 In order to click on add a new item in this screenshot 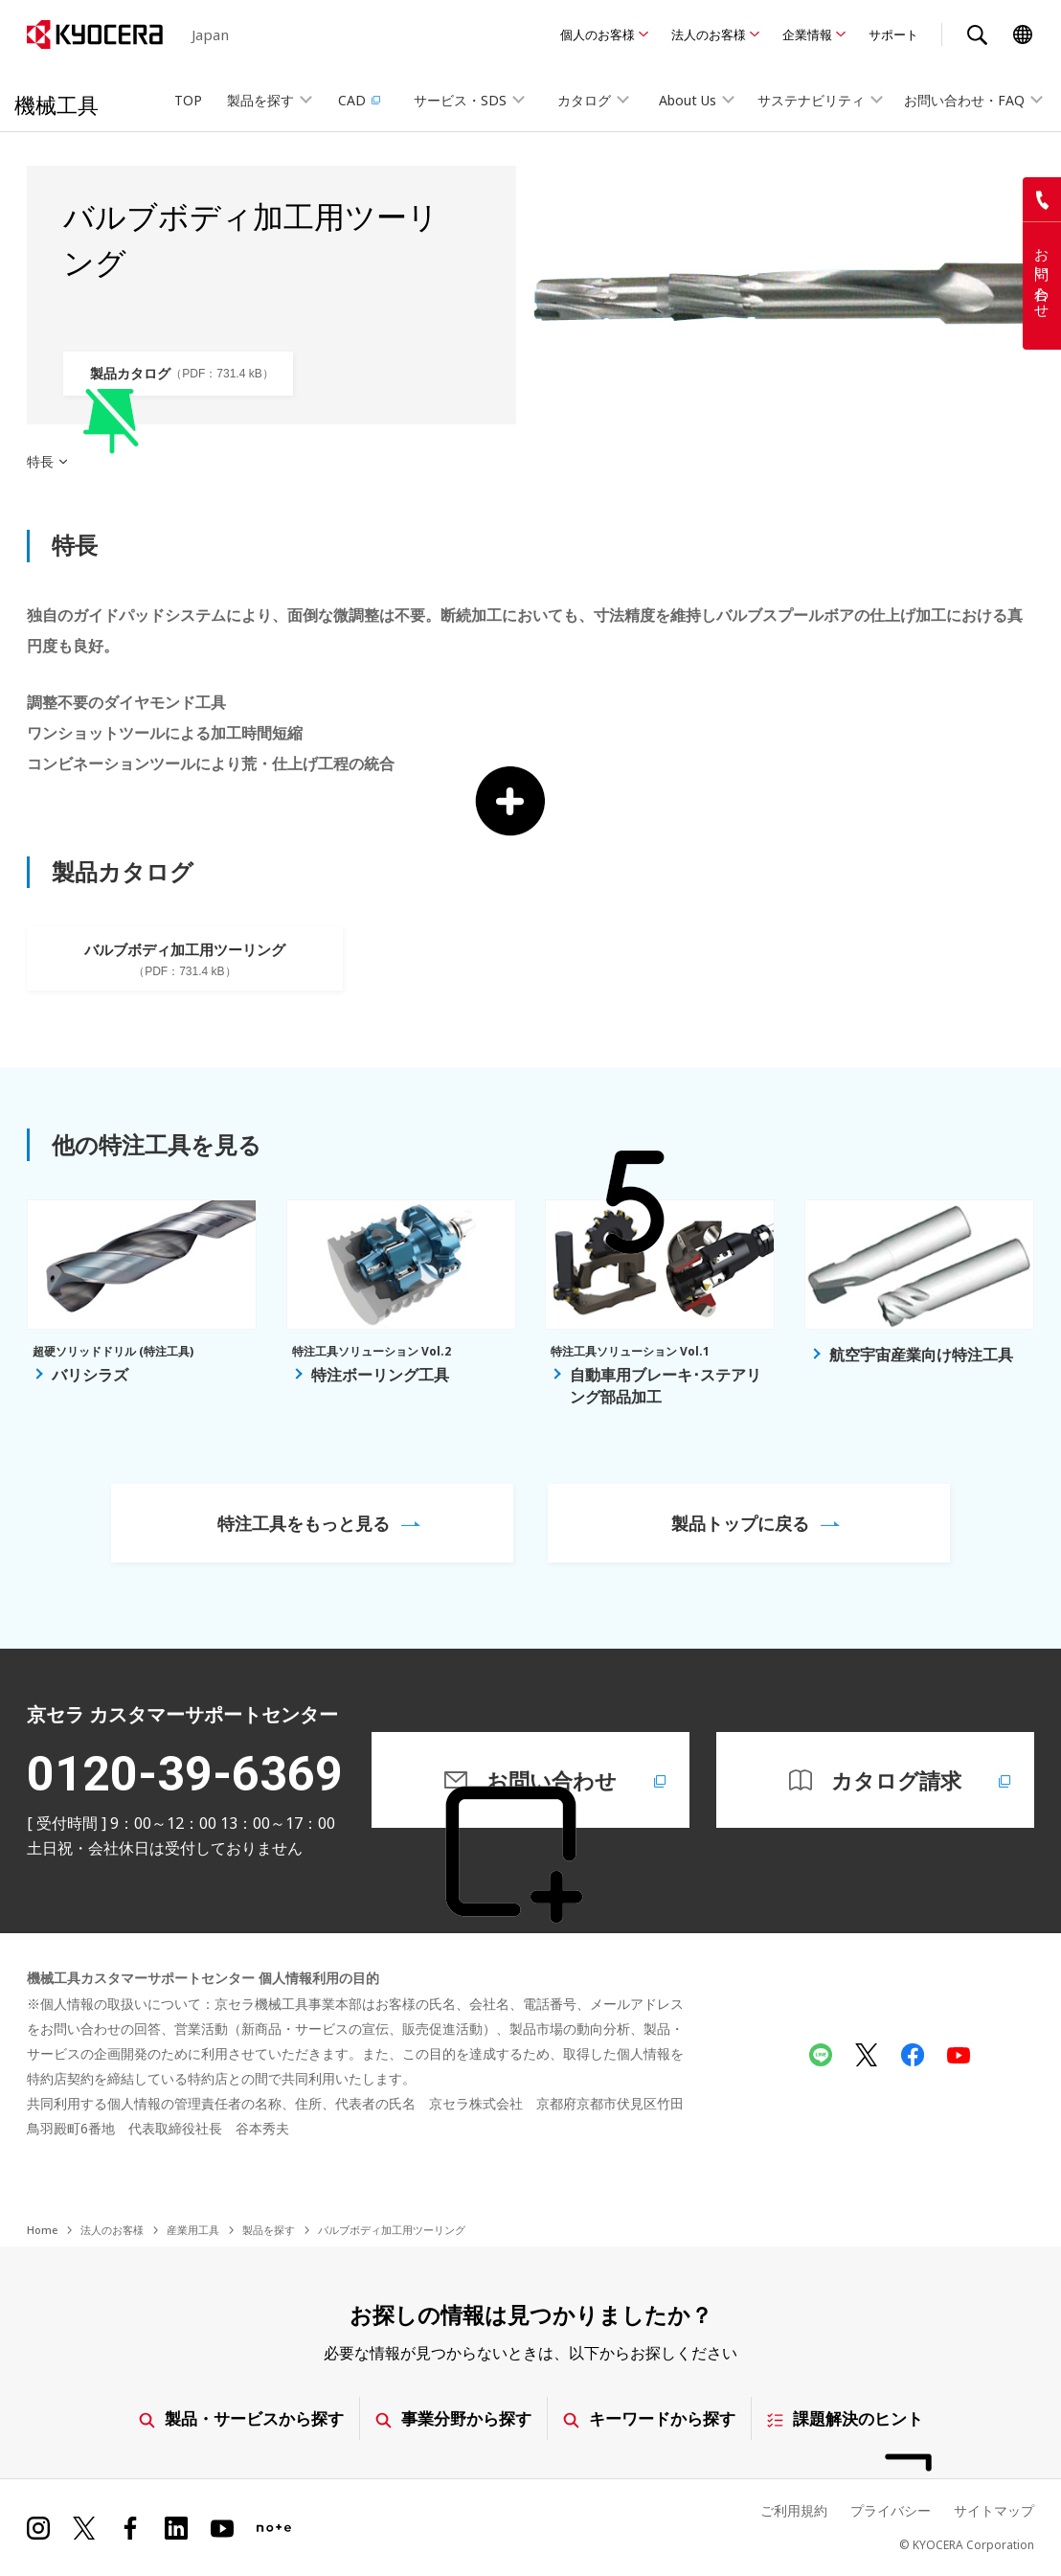, I will do `click(509, 801)`.